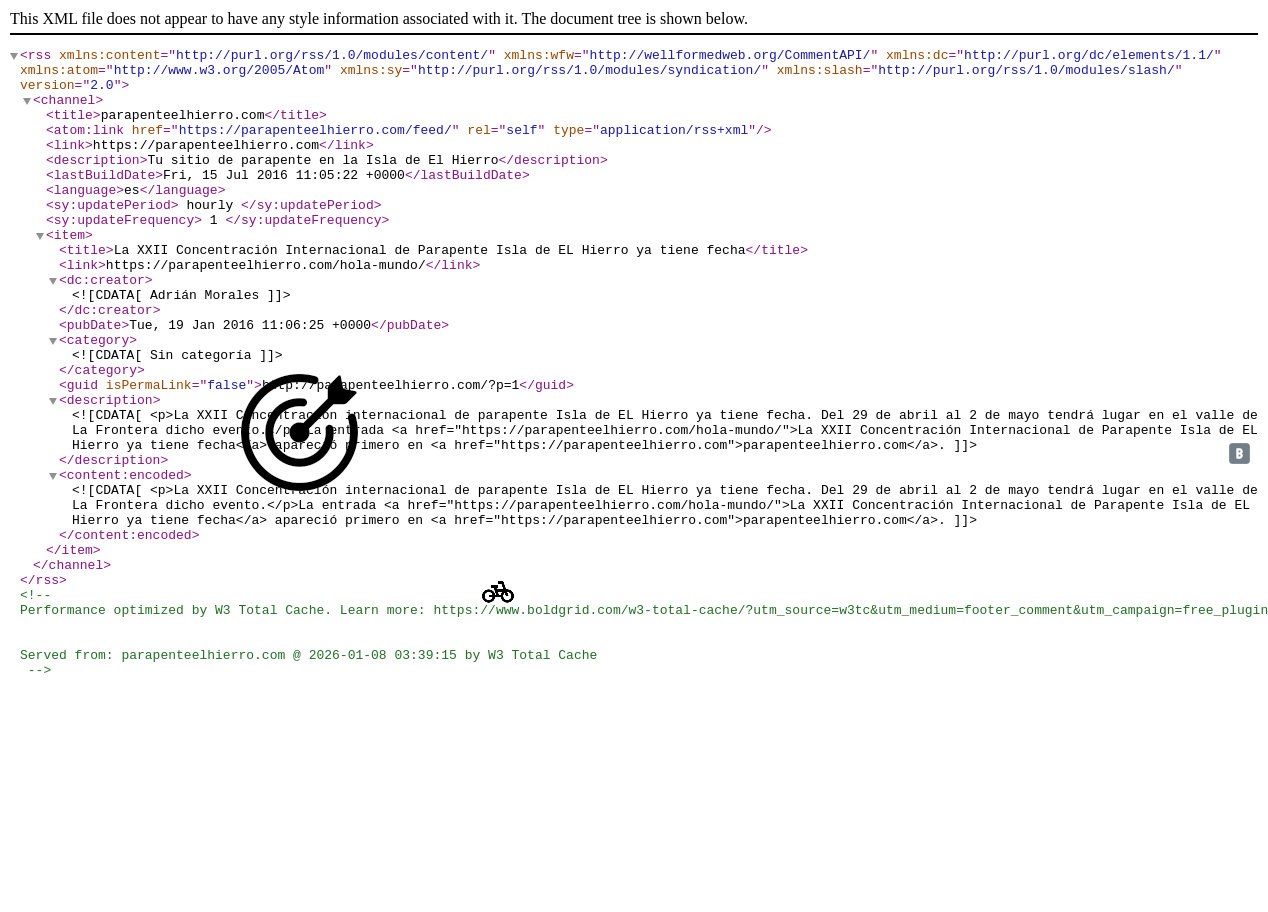 Image resolution: width=1268 pixels, height=912 pixels. Describe the element at coordinates (1239, 453) in the screenshot. I see `apply bold formatting to text` at that location.